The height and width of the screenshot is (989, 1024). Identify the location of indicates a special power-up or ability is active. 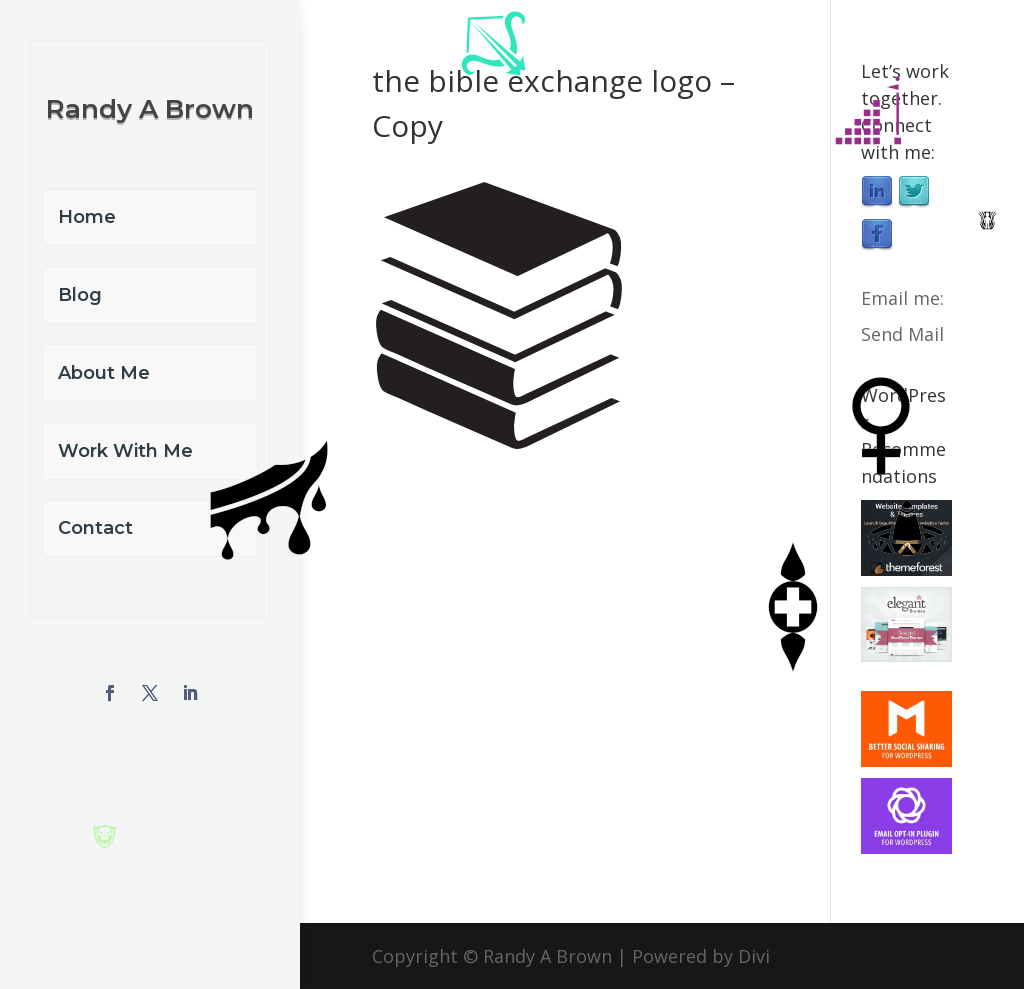
(987, 220).